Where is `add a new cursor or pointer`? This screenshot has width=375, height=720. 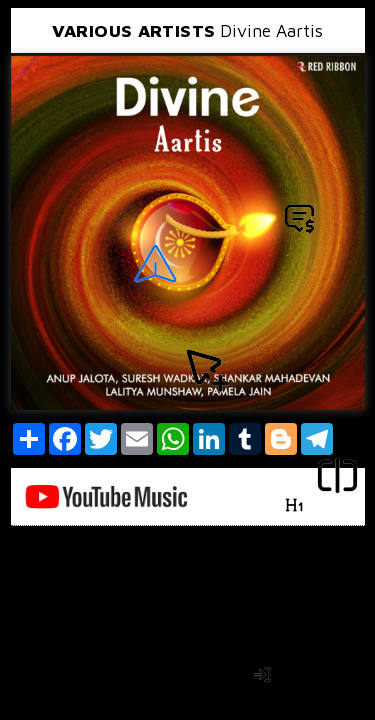 add a new cursor or pointer is located at coordinates (205, 368).